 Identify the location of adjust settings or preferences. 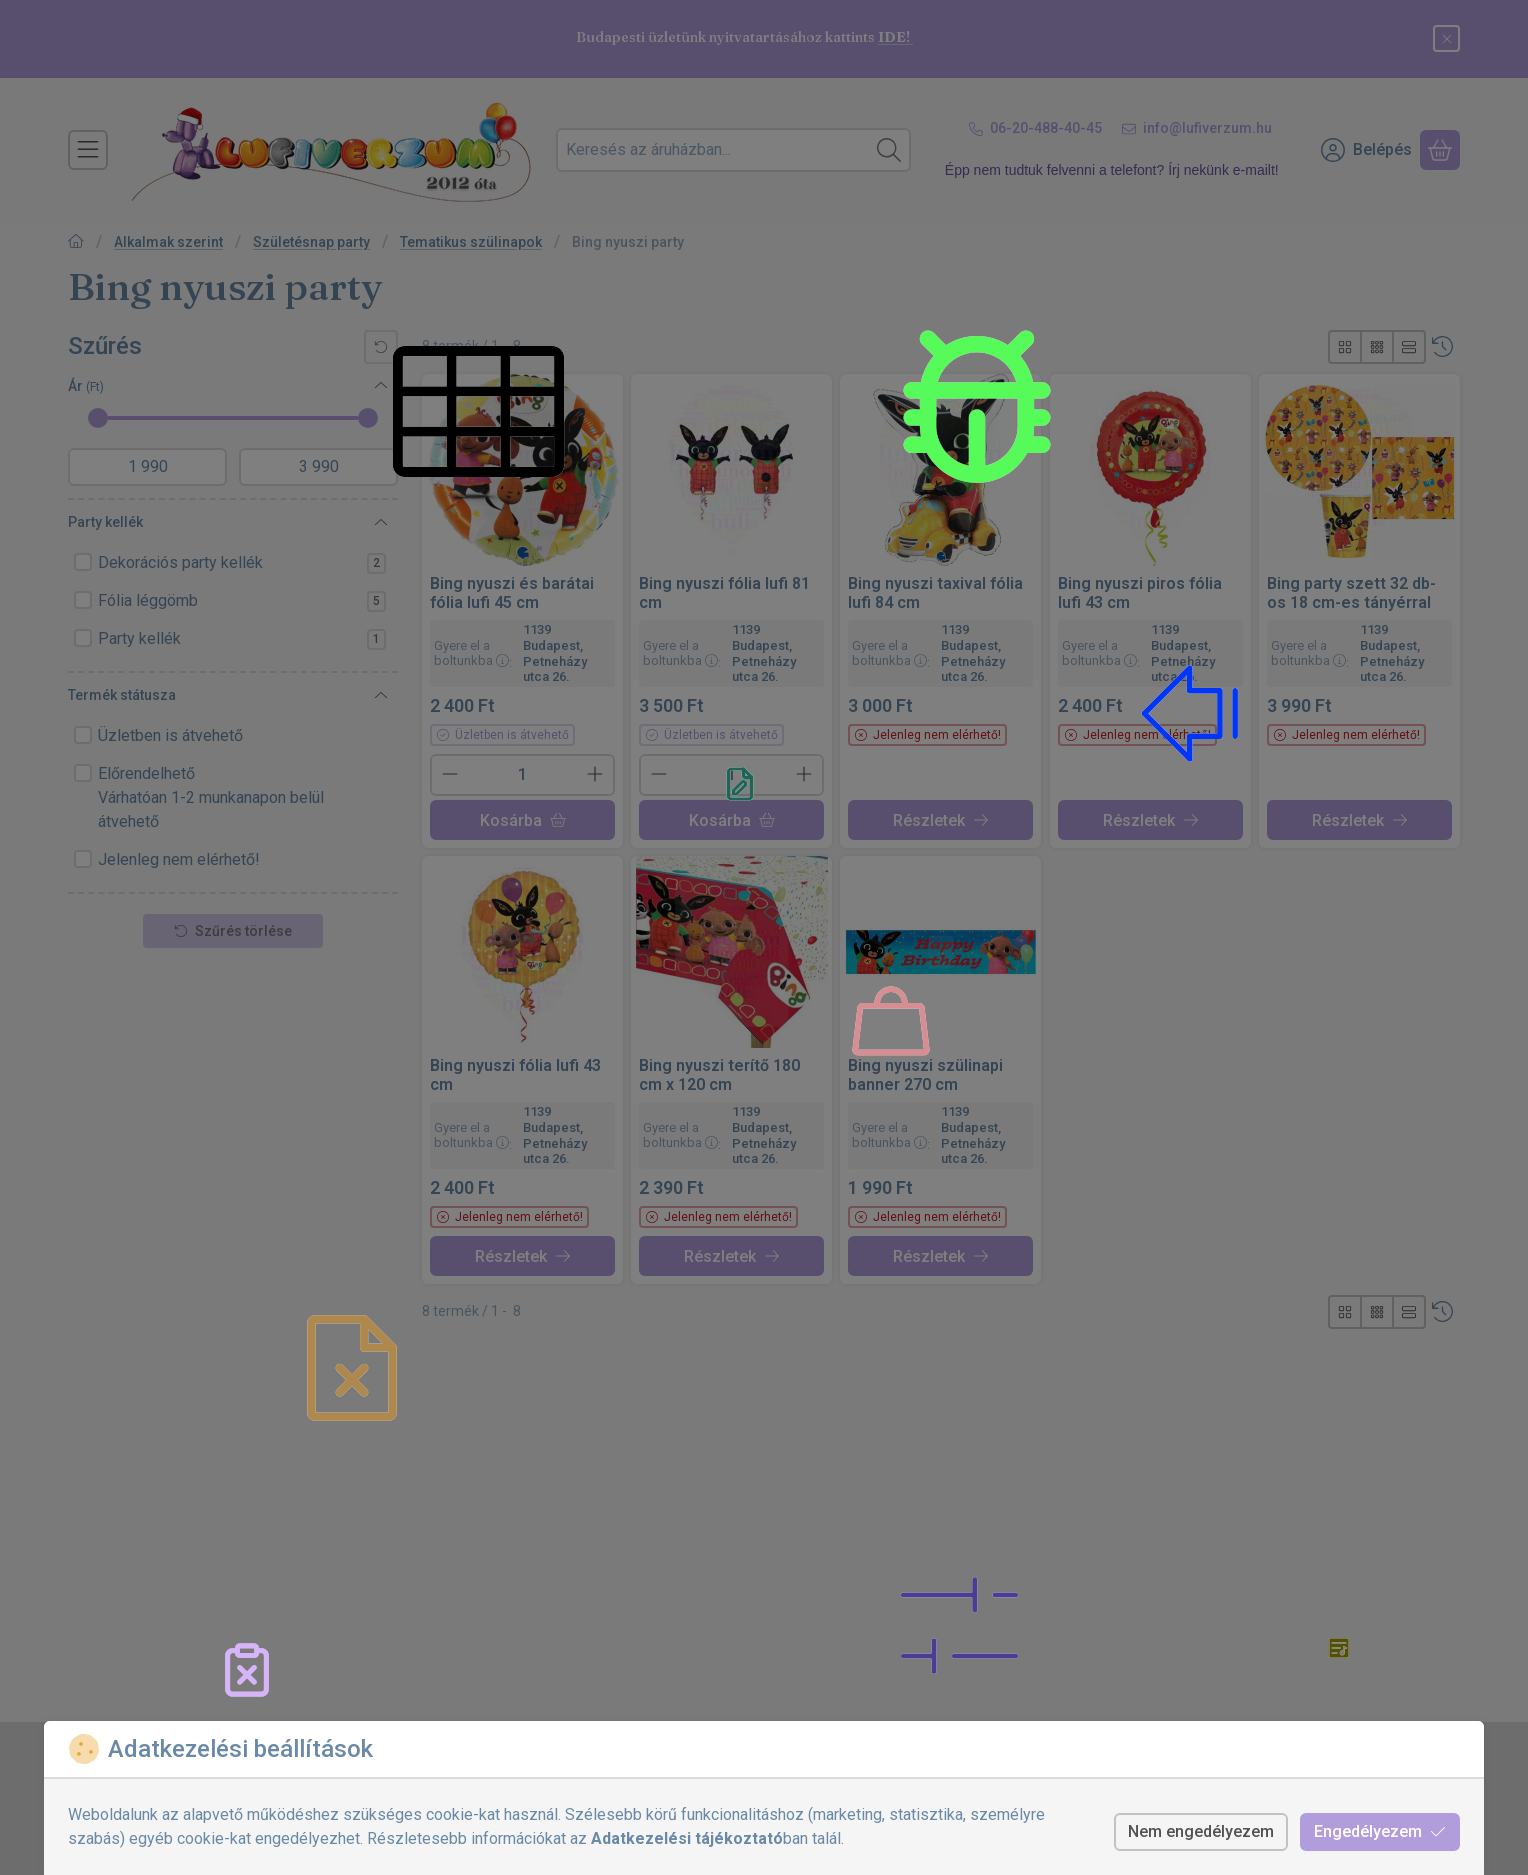
(959, 1625).